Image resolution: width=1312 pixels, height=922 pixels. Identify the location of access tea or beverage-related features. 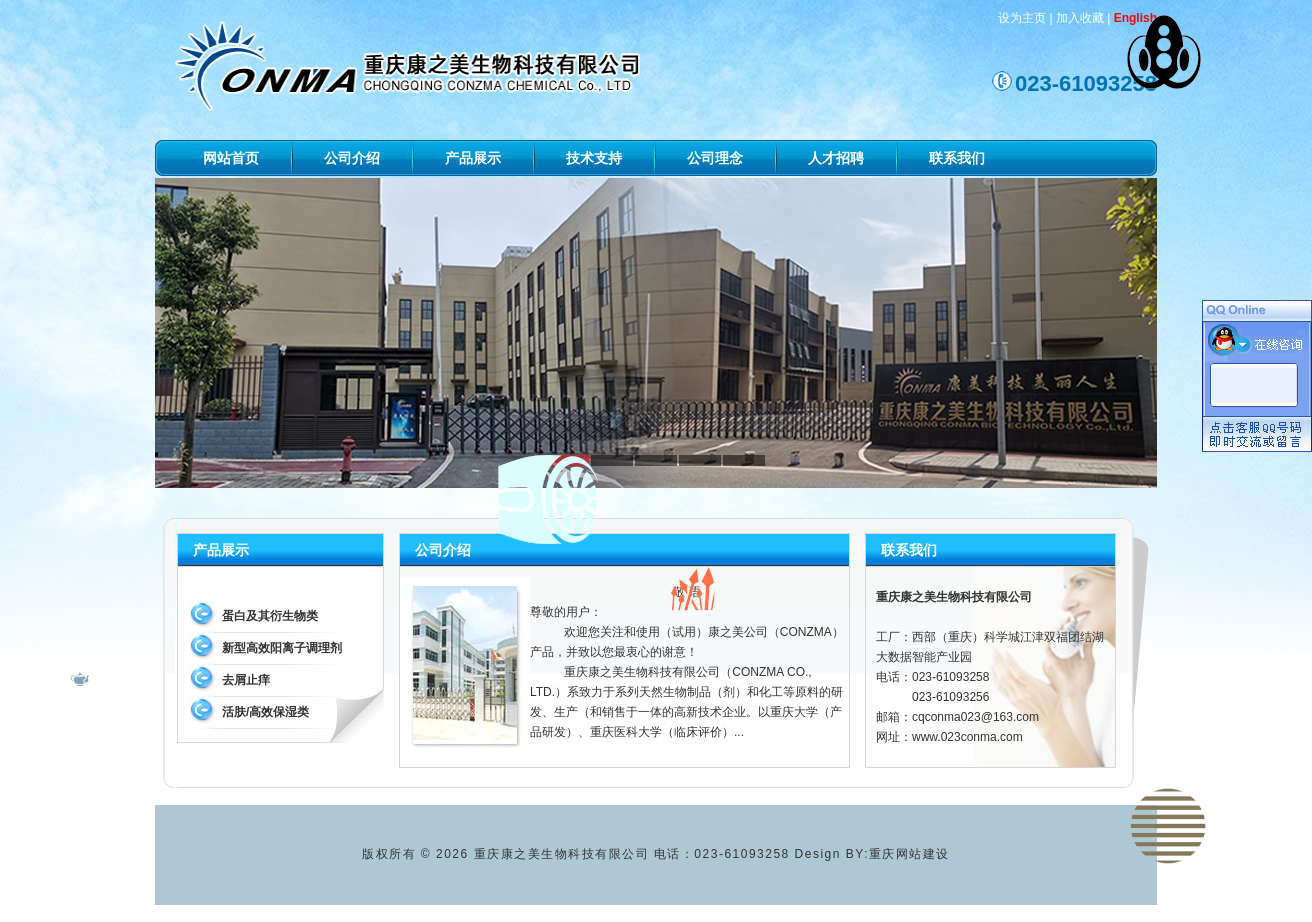
(80, 679).